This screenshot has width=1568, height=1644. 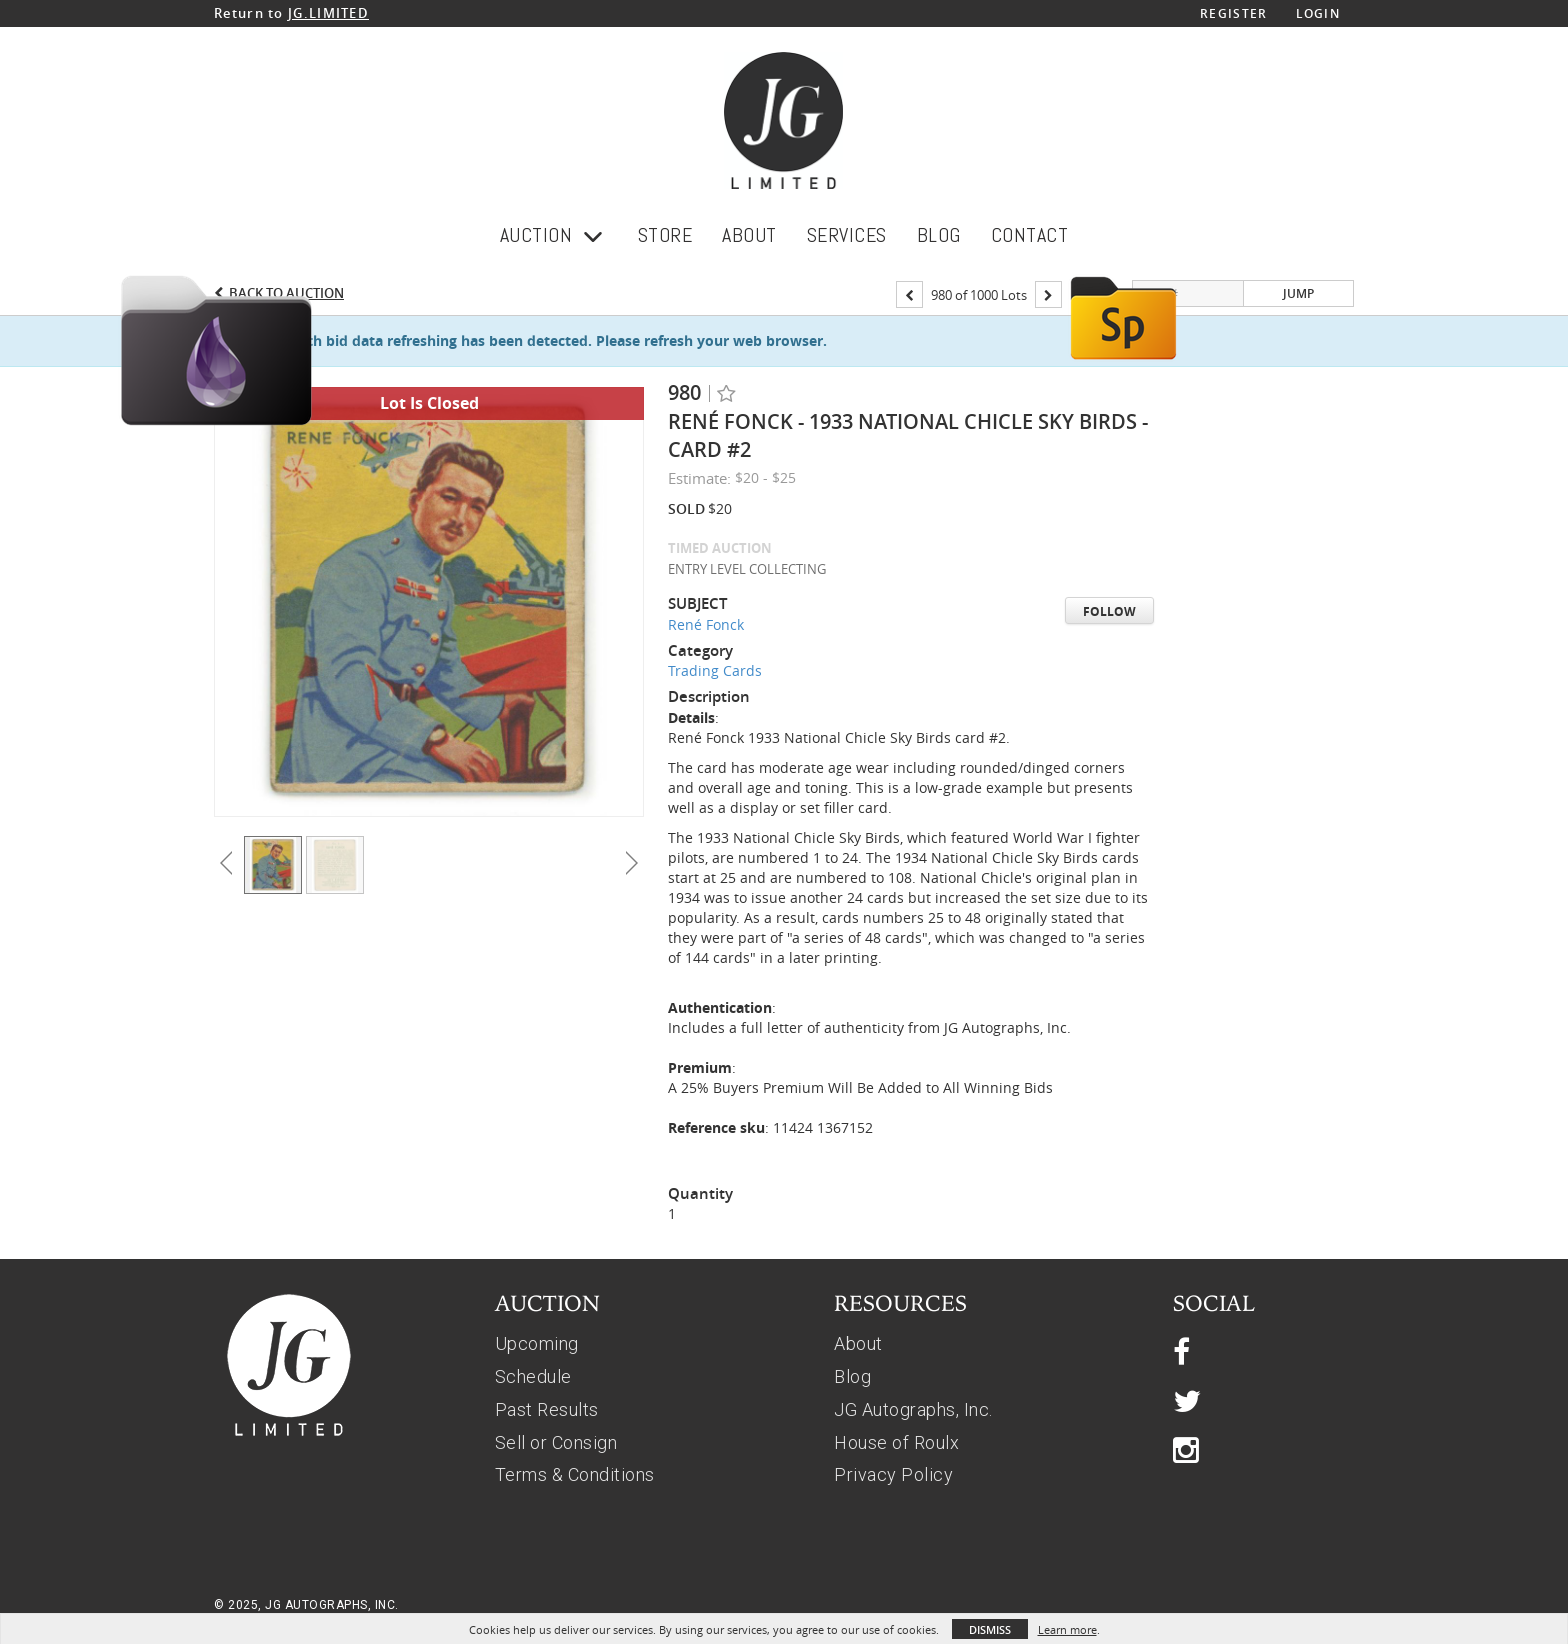 What do you see at coordinates (1123, 321) in the screenshot?
I see `open folder containing adobe spark projects` at bounding box center [1123, 321].